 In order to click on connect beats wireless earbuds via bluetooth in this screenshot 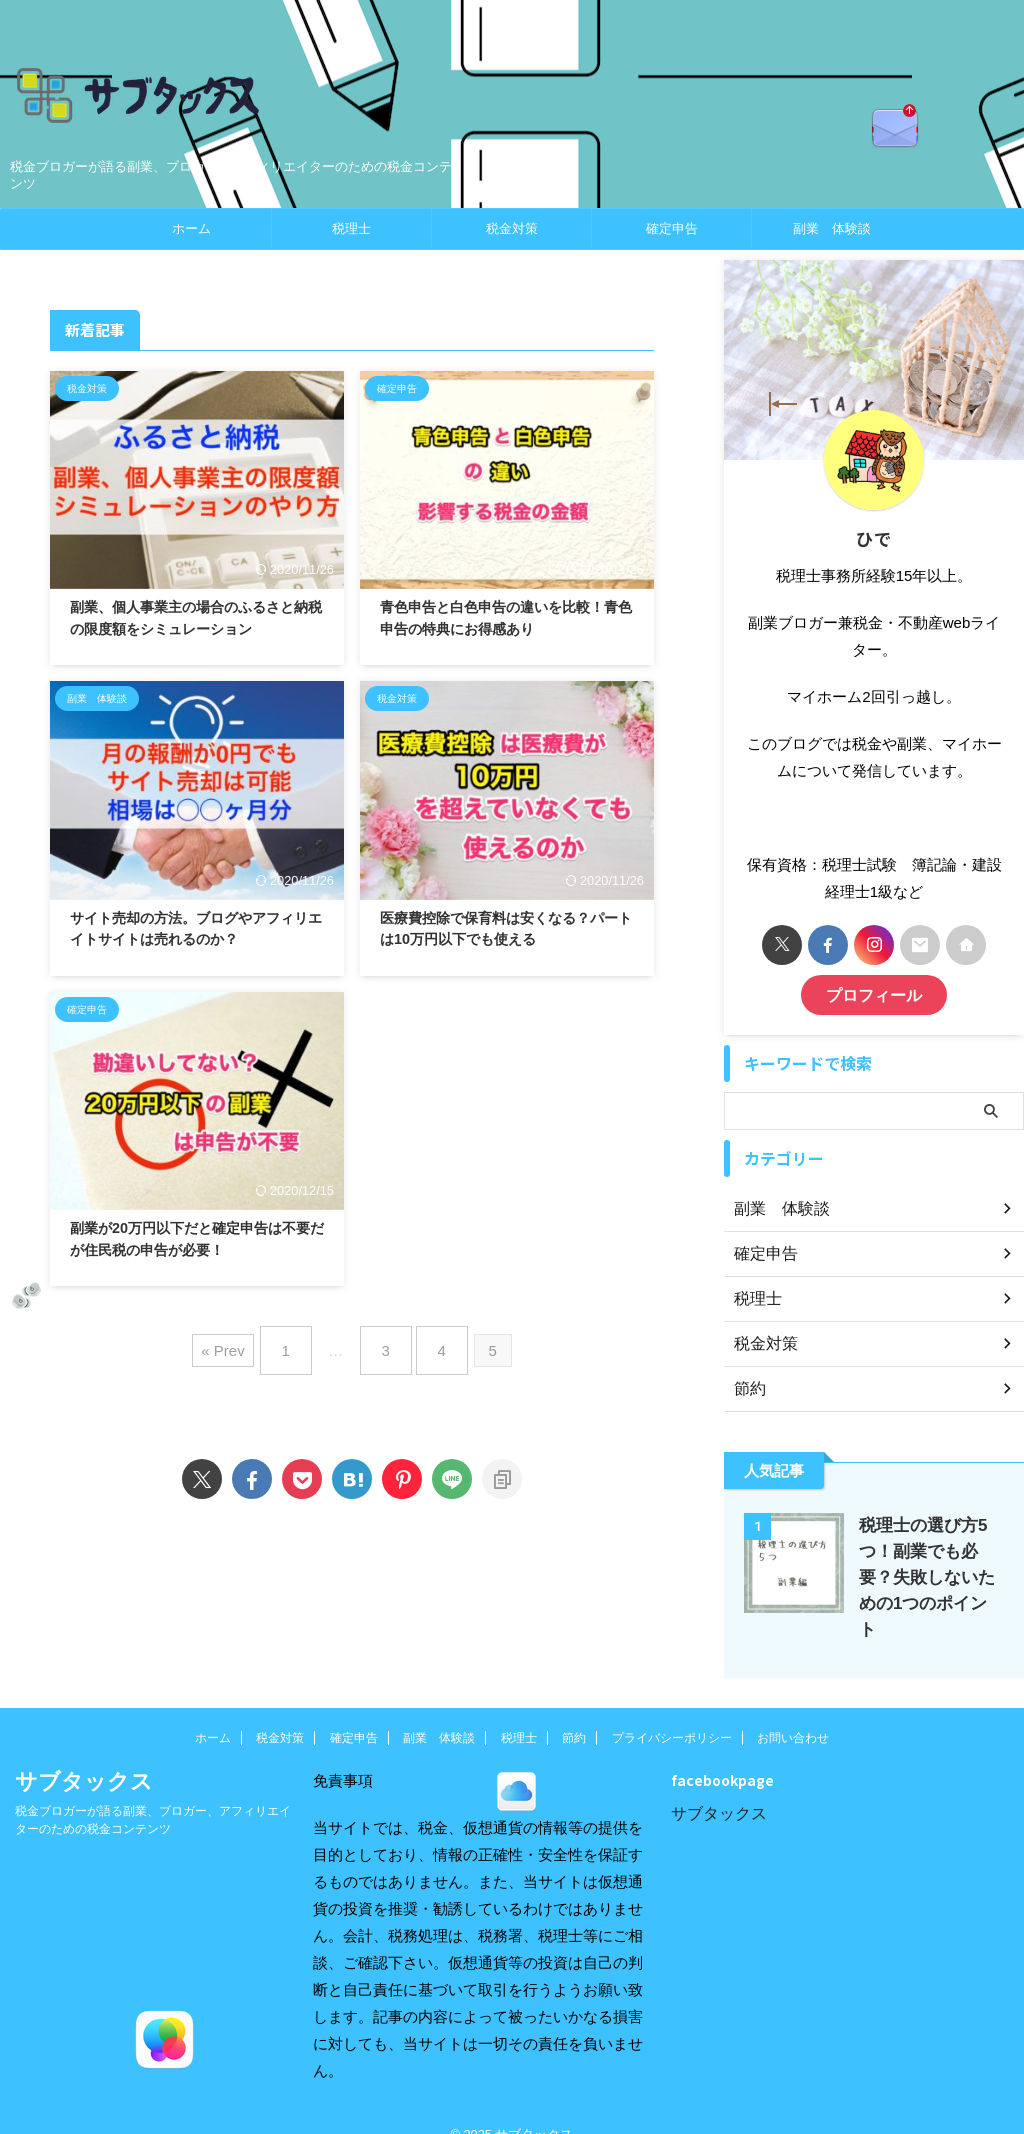, I will do `click(26, 1295)`.